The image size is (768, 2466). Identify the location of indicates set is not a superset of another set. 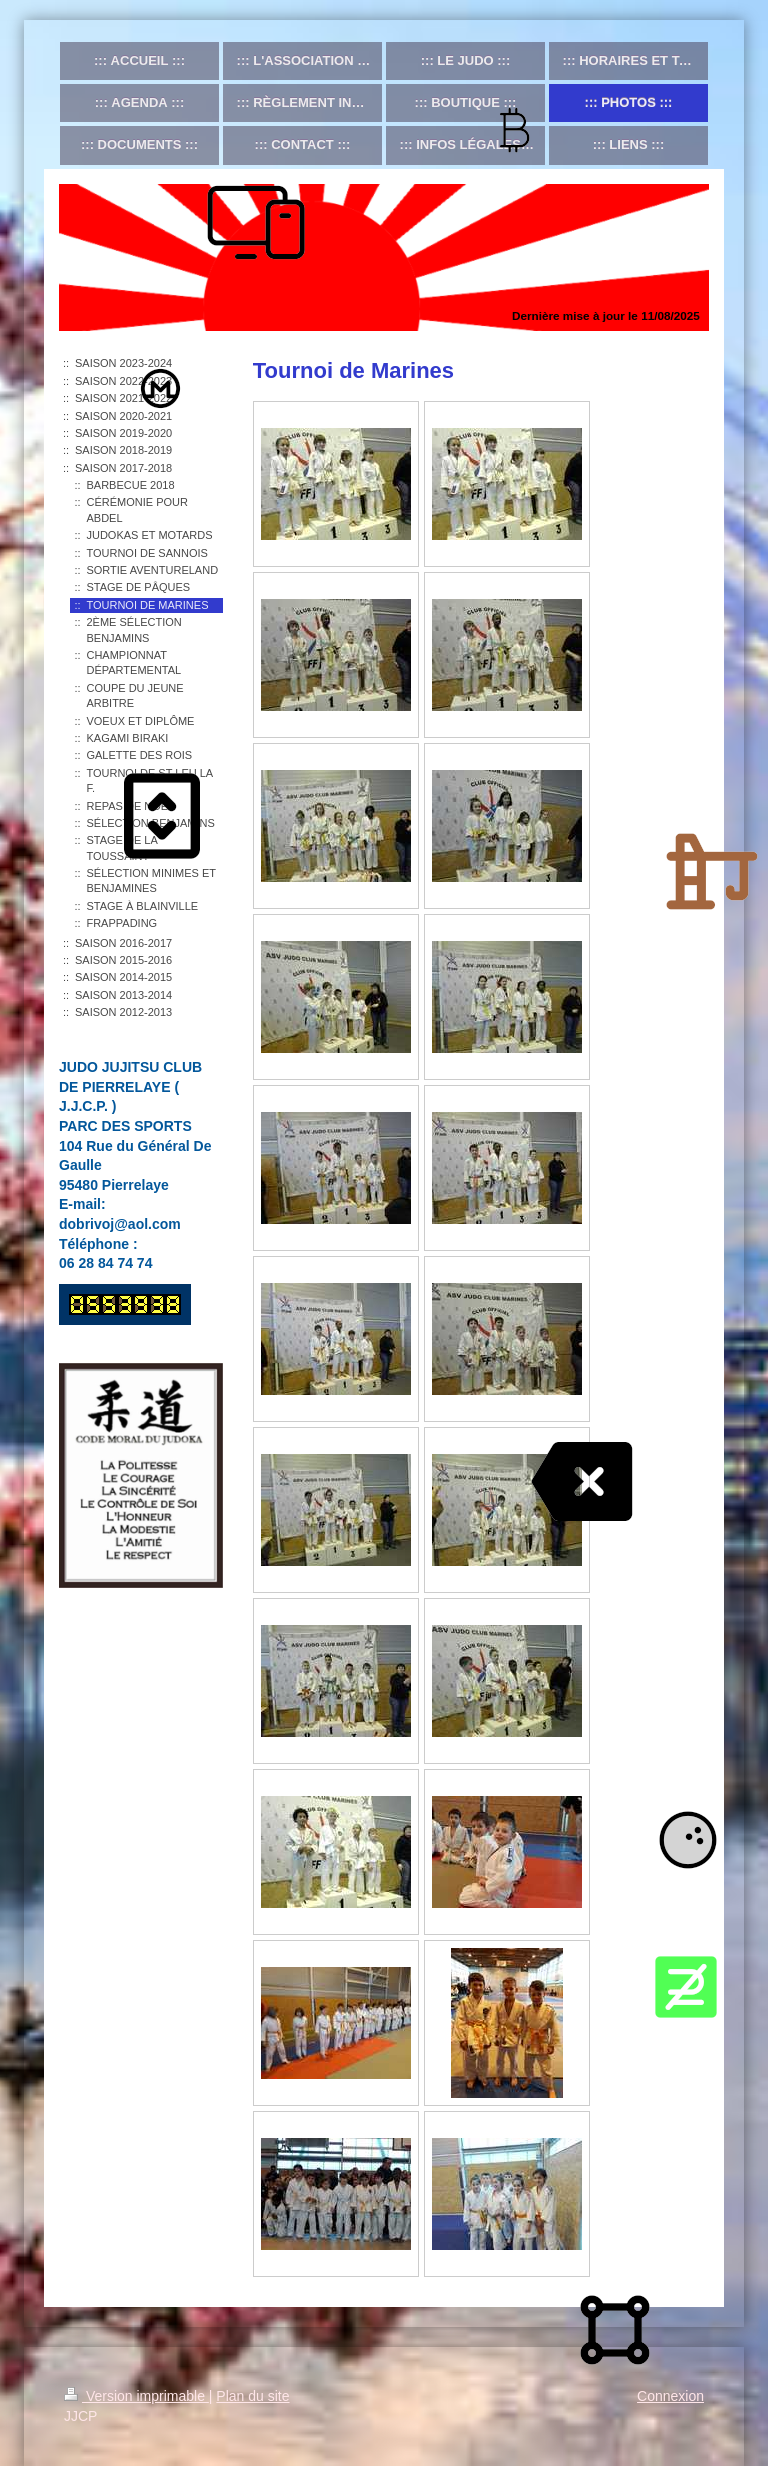
(686, 1987).